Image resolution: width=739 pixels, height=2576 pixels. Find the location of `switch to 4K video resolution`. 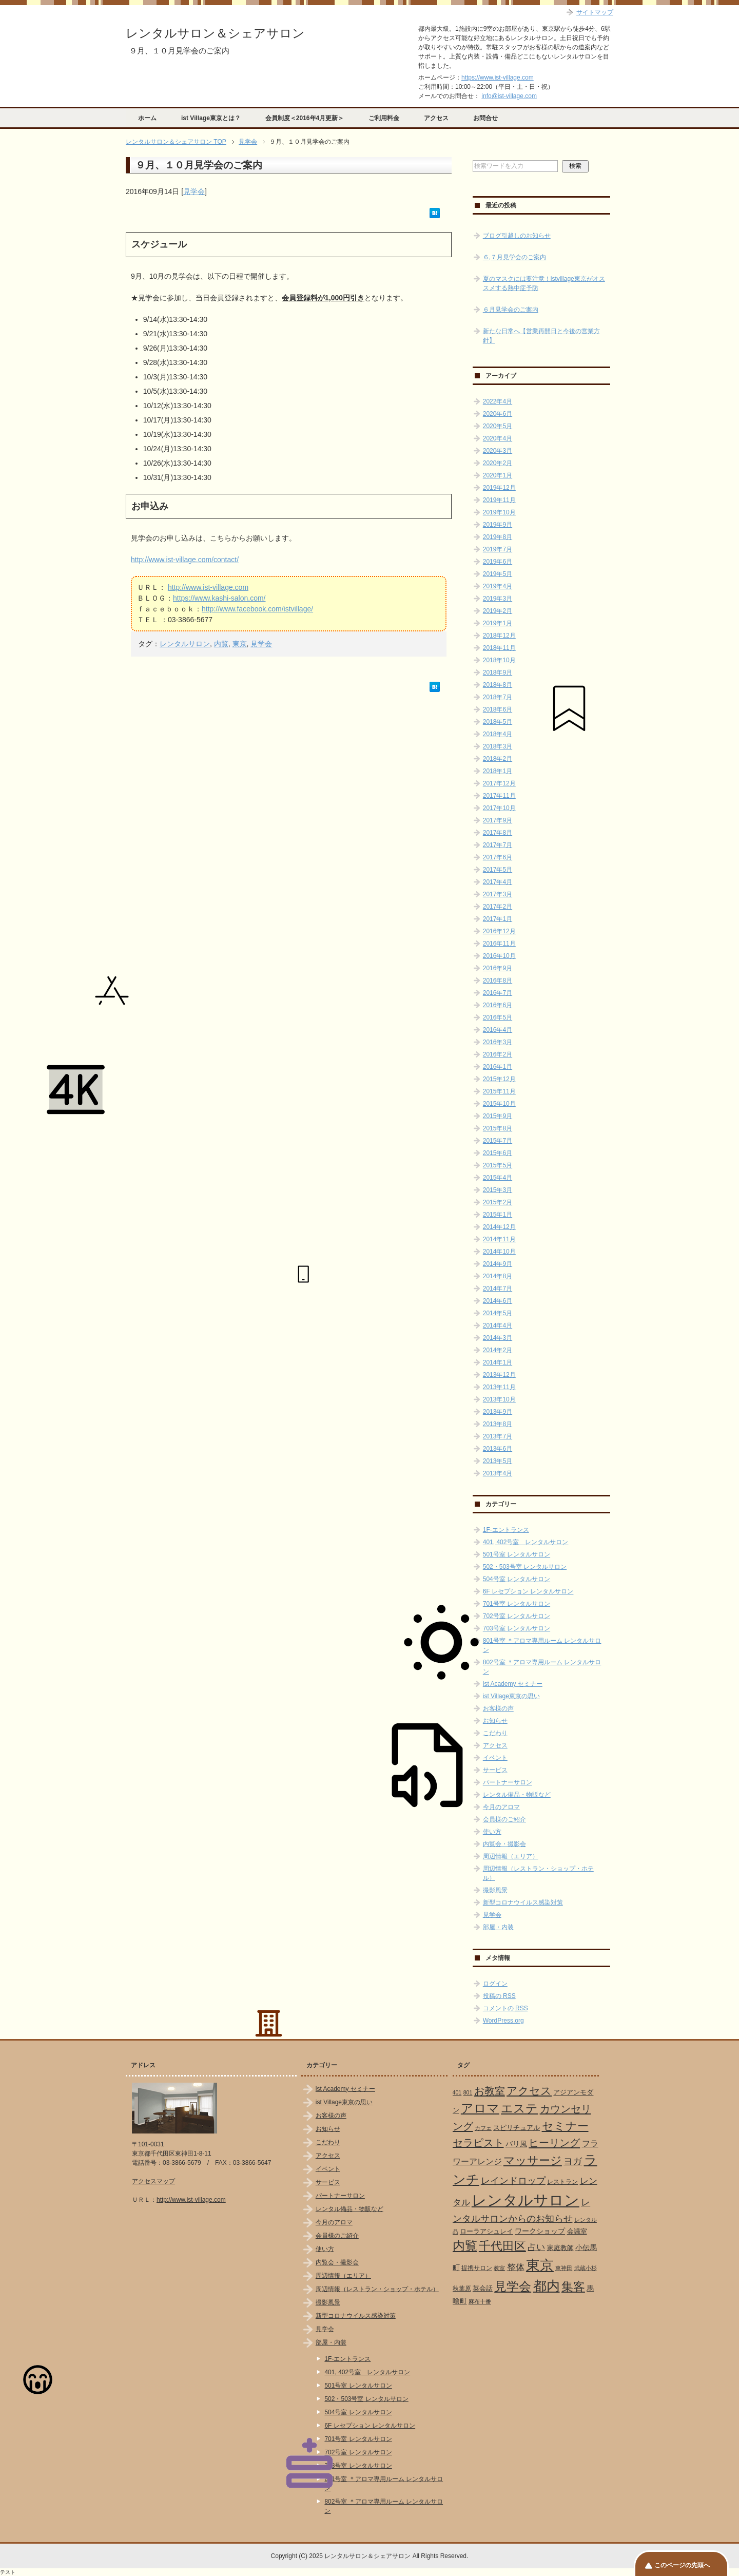

switch to 4K video resolution is located at coordinates (75, 1089).